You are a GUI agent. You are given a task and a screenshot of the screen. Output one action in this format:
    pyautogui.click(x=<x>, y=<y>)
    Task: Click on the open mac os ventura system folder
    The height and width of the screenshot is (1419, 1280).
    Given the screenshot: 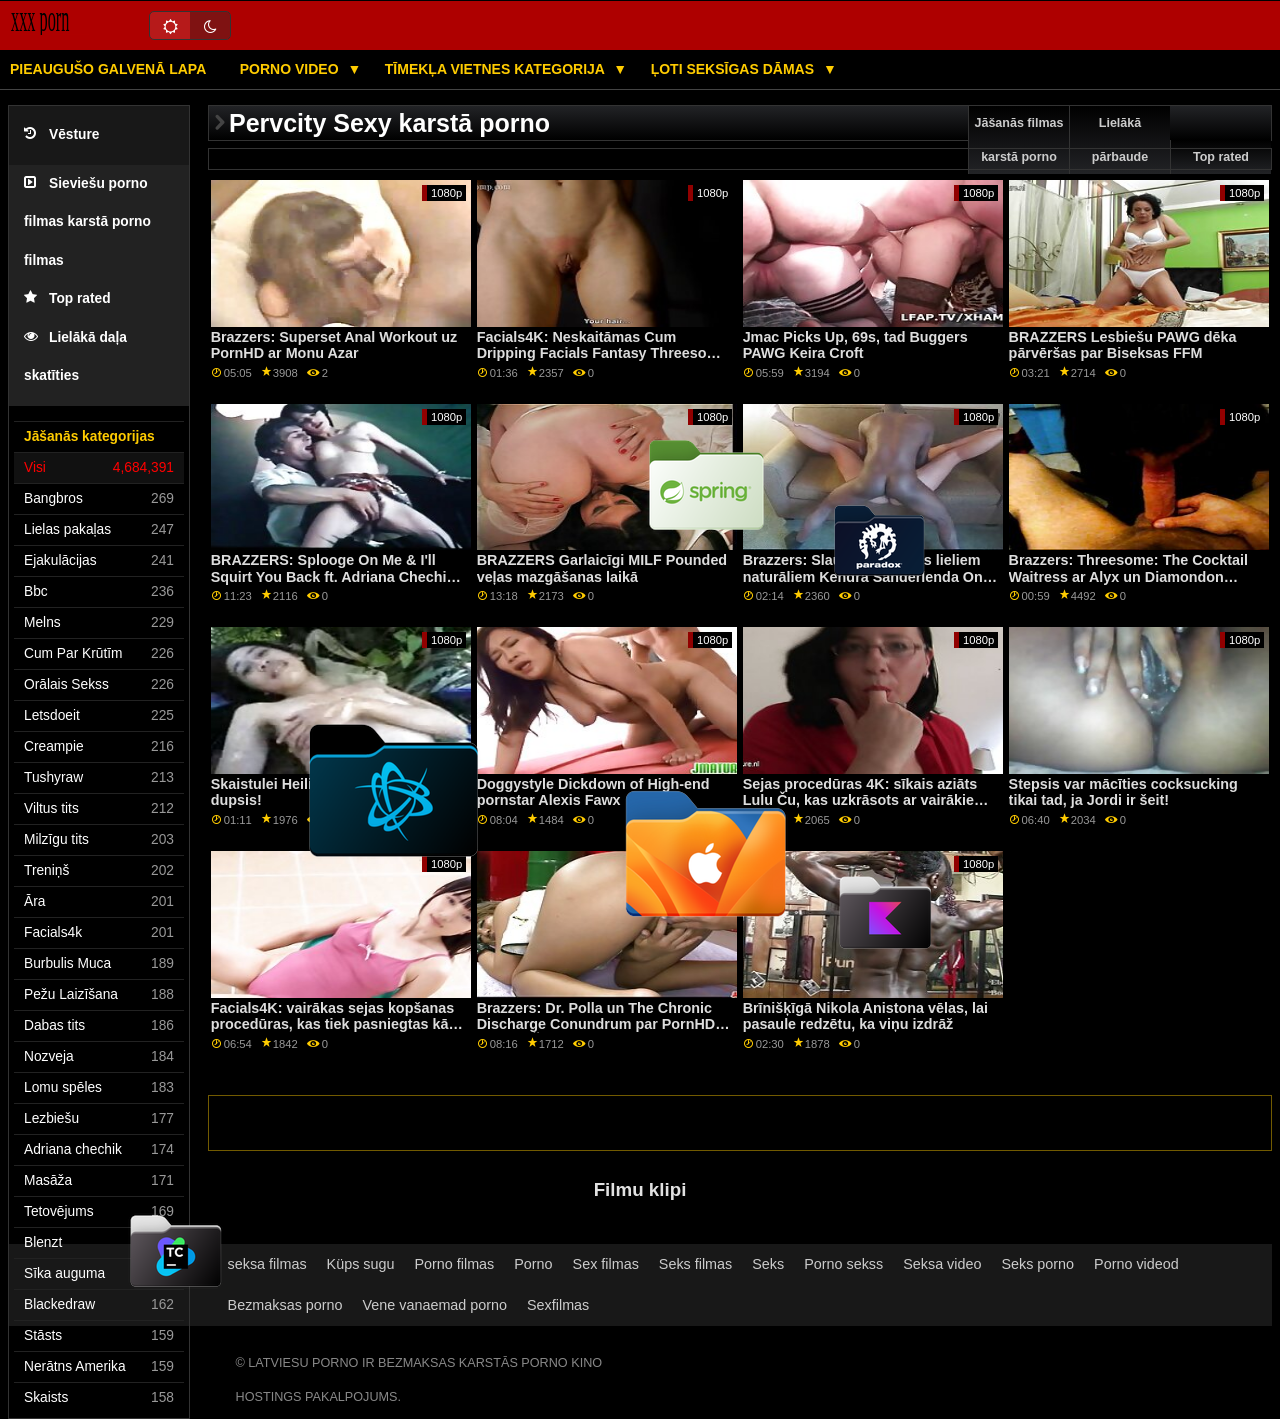 What is the action you would take?
    pyautogui.click(x=705, y=858)
    